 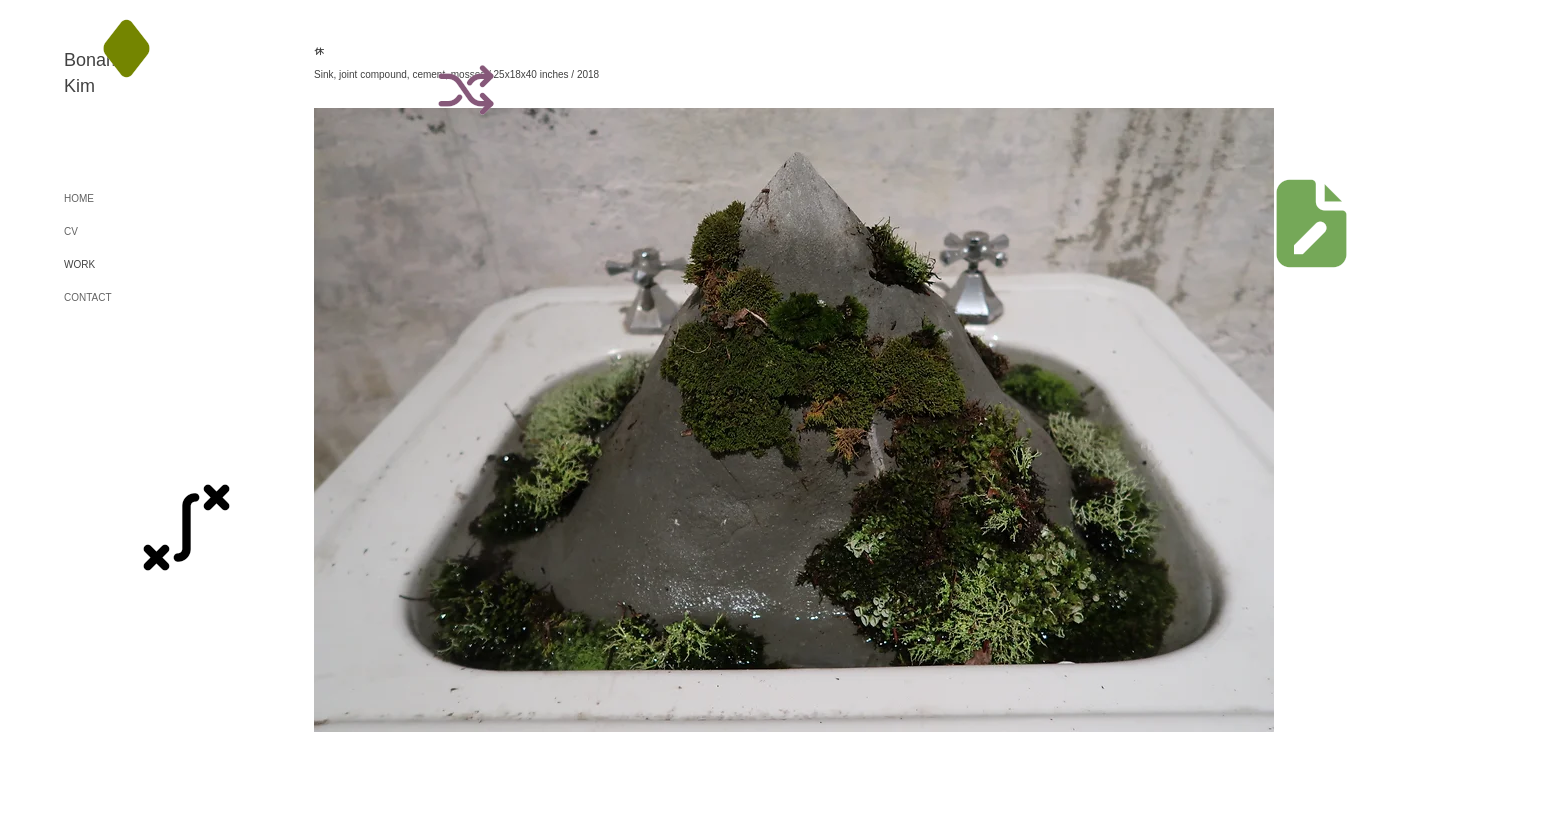 I want to click on premium or pro feature indicator, so click(x=126, y=48).